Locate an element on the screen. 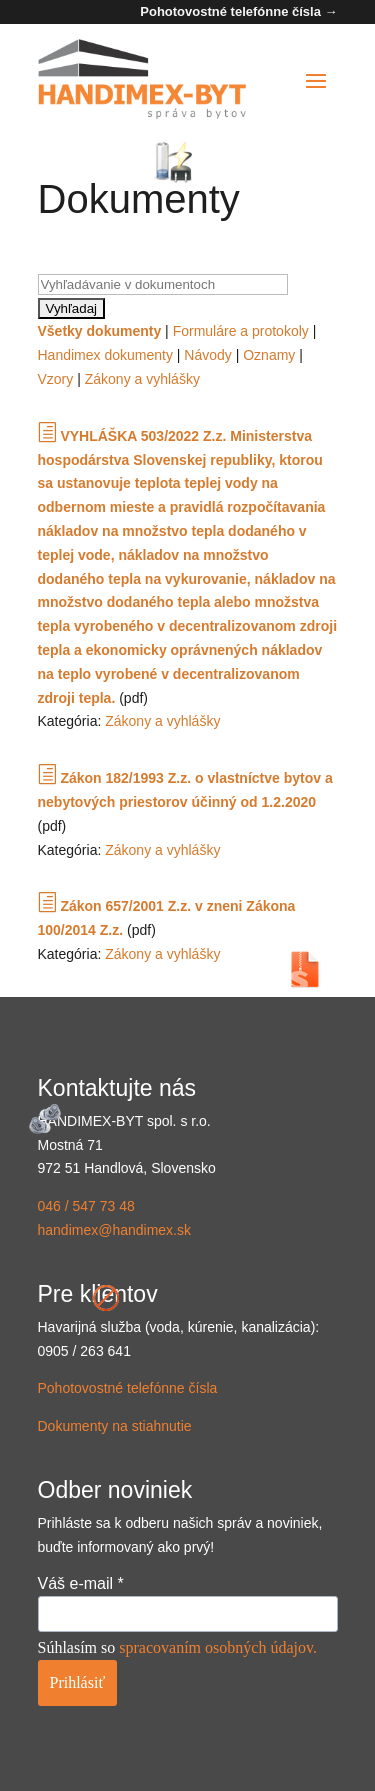 The image size is (375, 1791). indicates denied or blocked access is located at coordinates (106, 1298).